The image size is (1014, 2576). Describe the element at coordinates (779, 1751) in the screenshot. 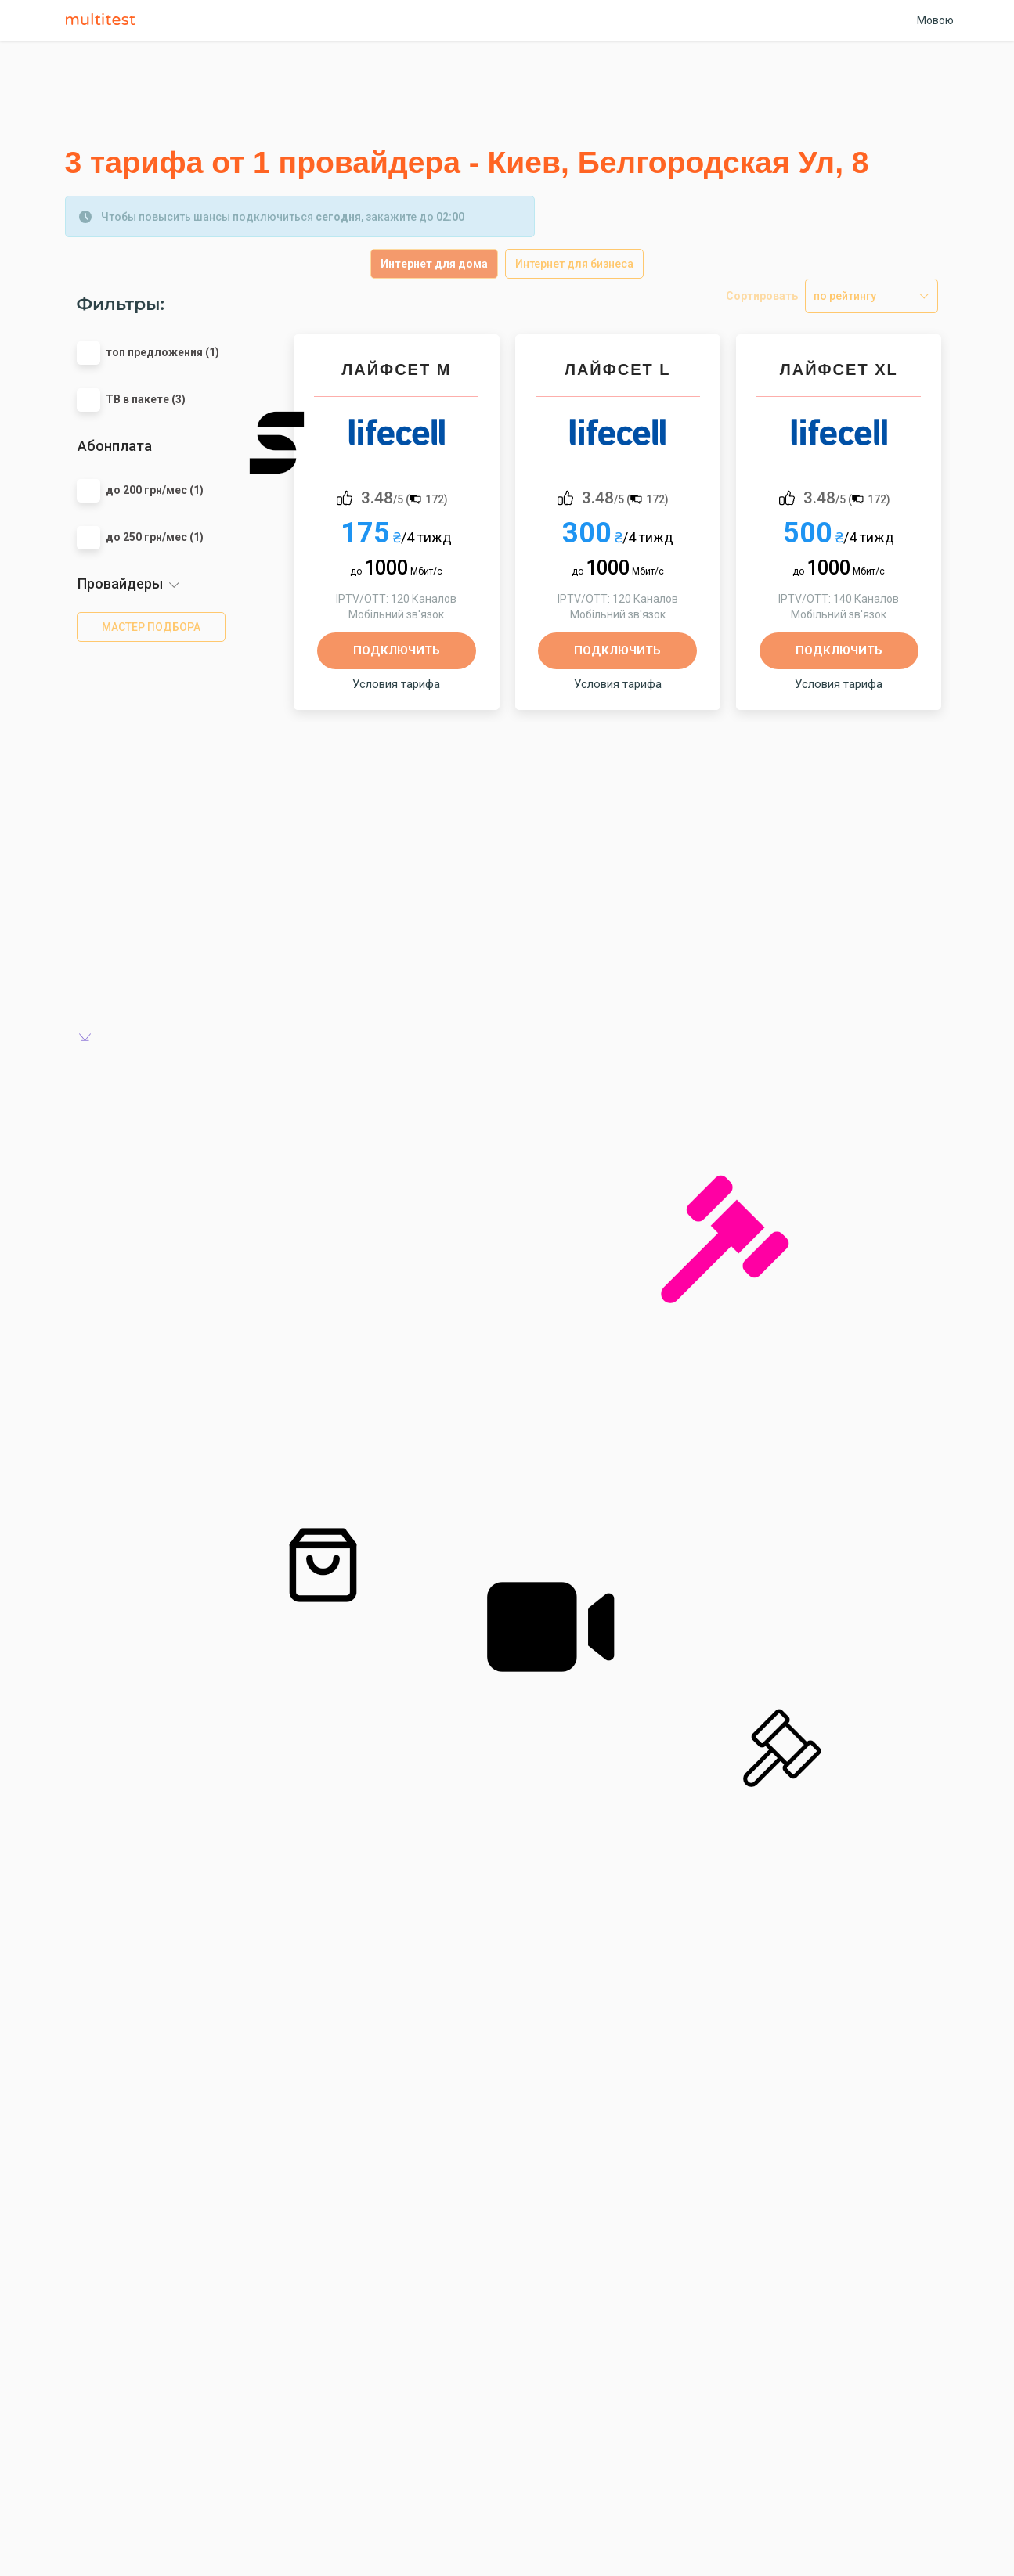

I see `access legal or terms of service information` at that location.